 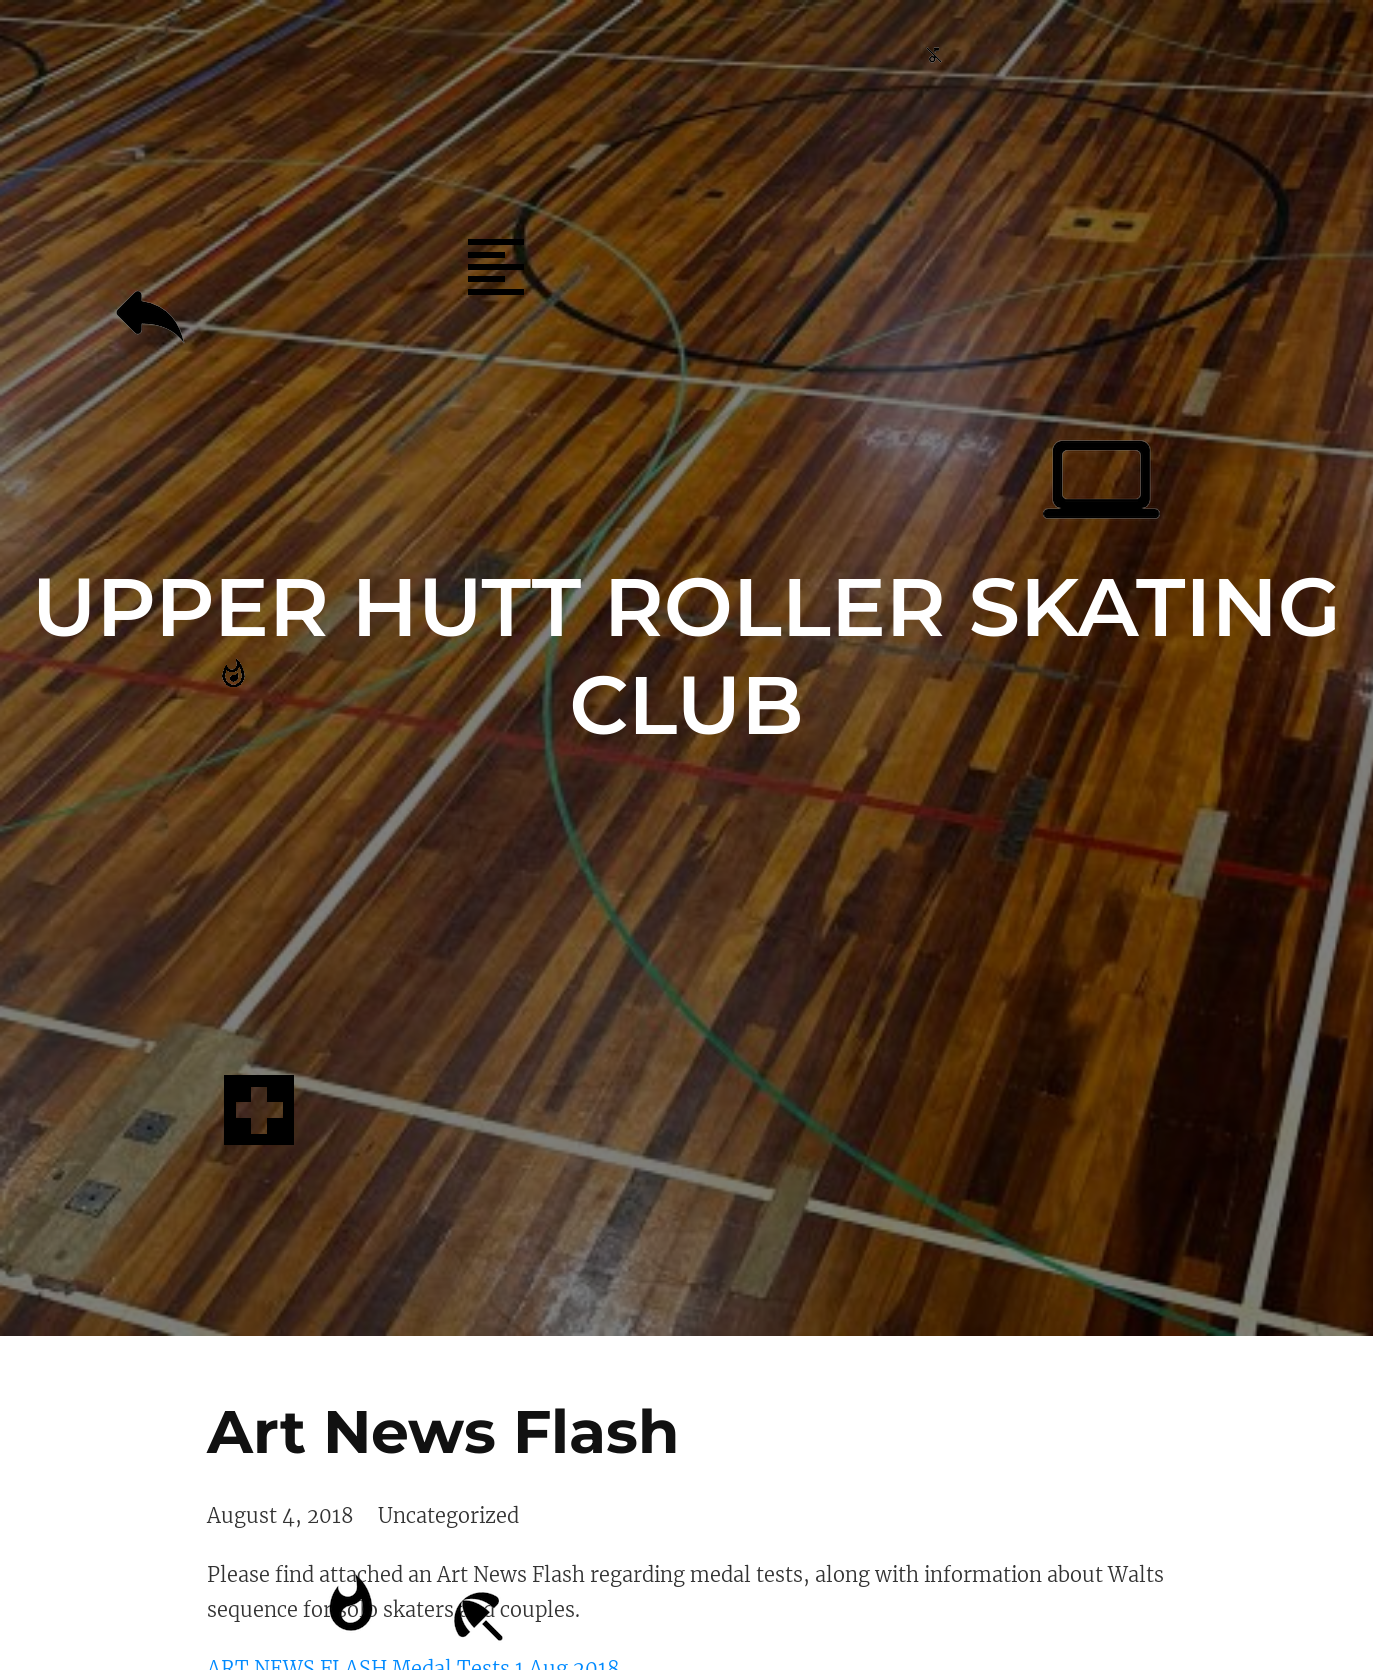 What do you see at coordinates (149, 312) in the screenshot?
I see `reply to a message` at bounding box center [149, 312].